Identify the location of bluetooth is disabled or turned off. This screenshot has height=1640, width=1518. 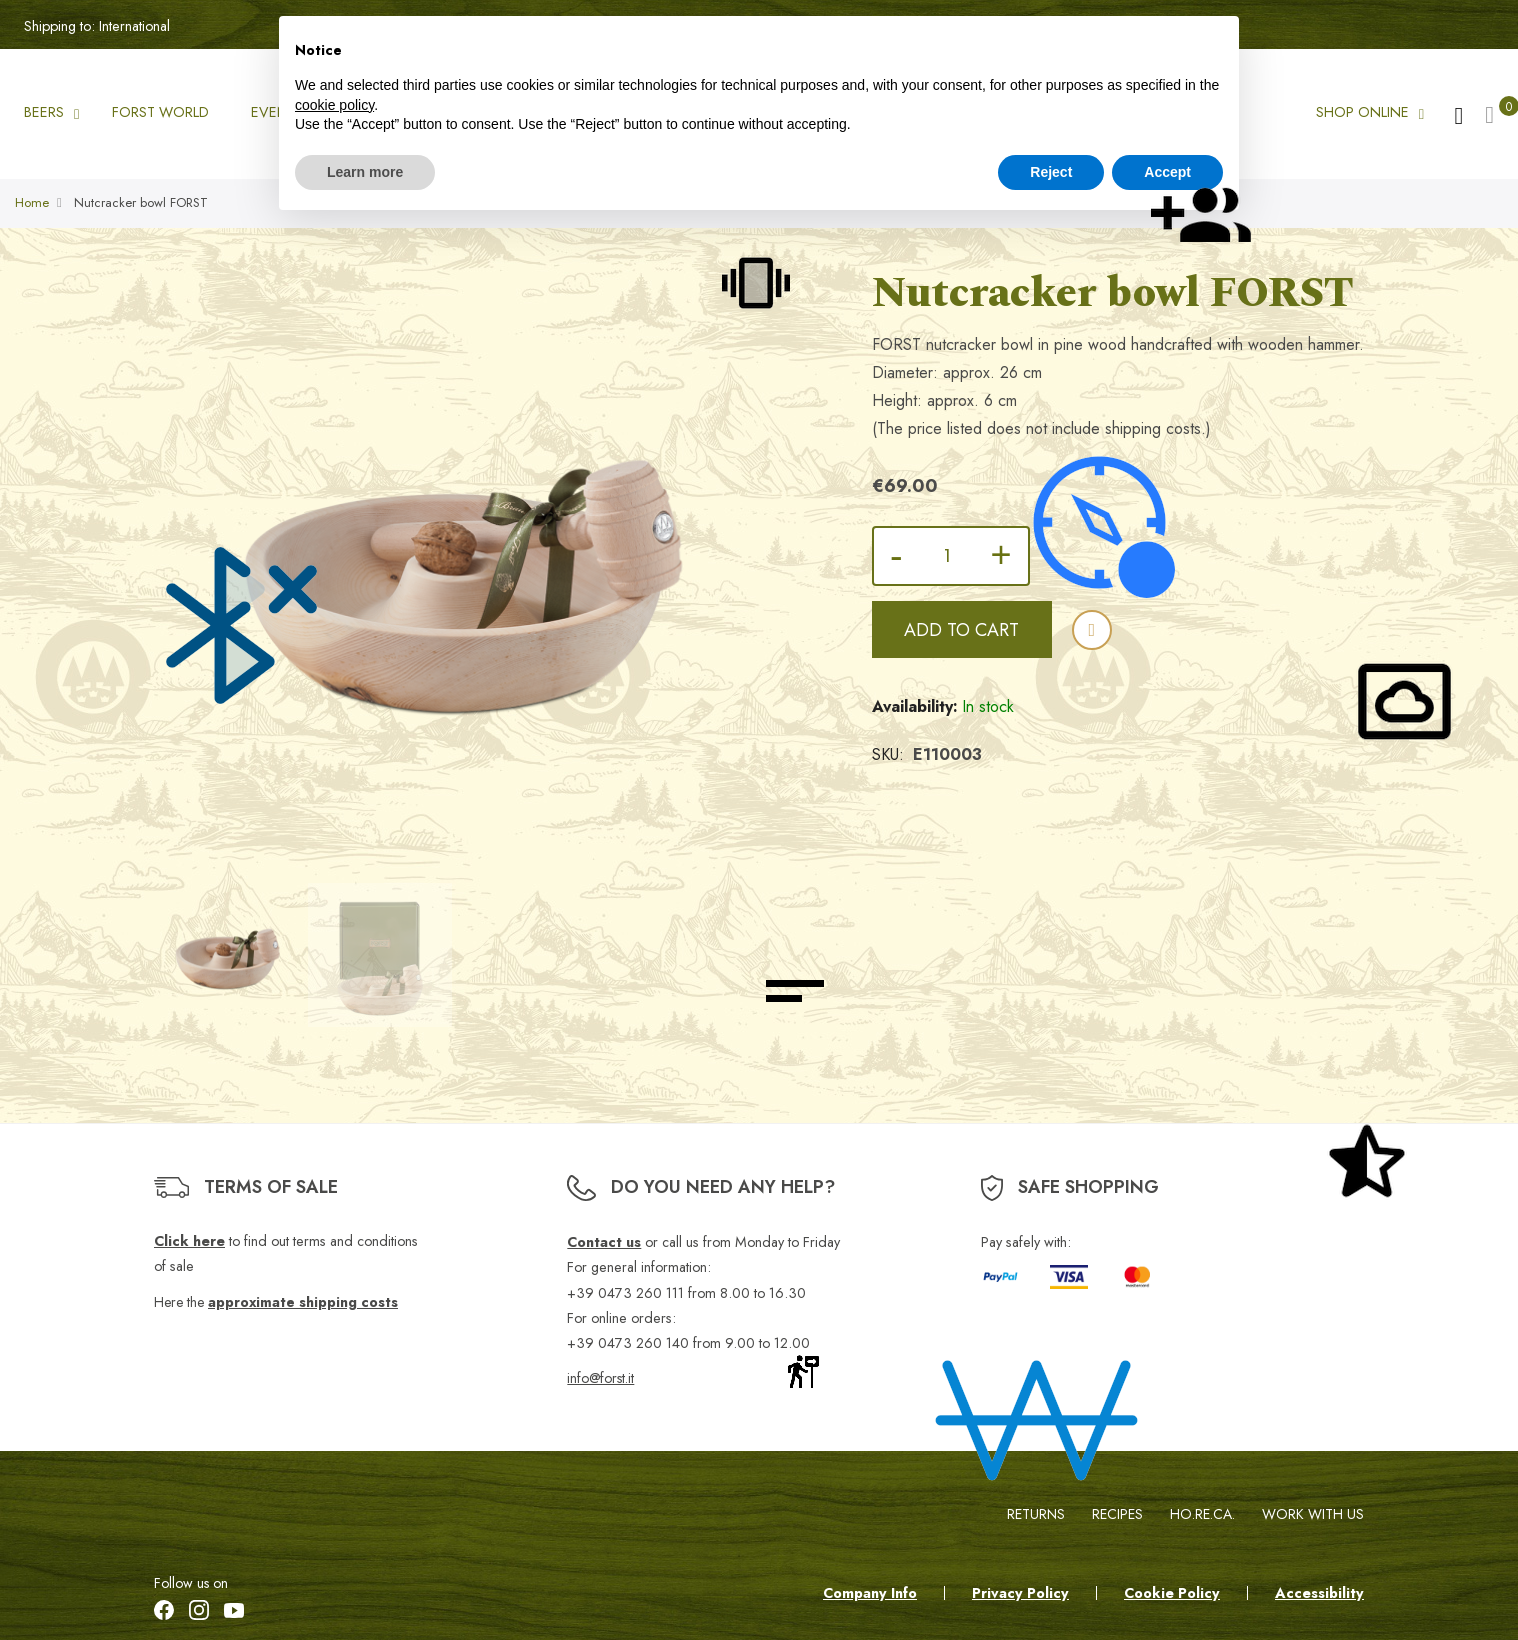
(232, 625).